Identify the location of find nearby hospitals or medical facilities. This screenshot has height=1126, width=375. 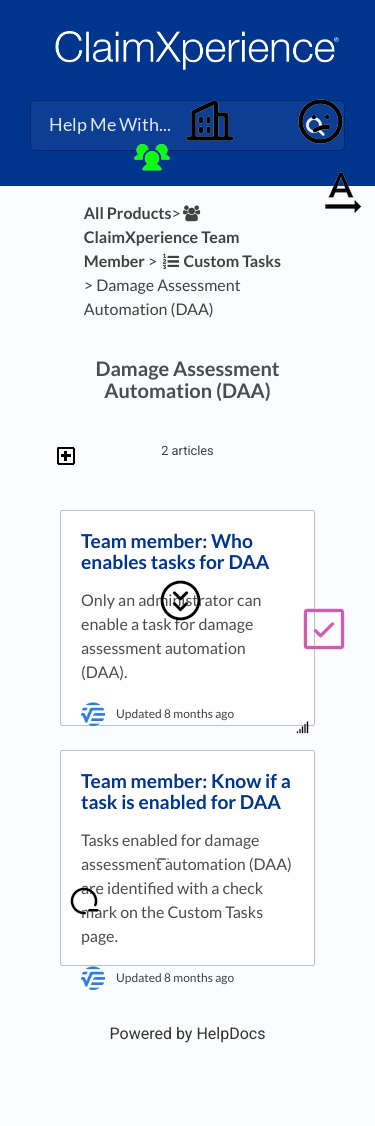
(66, 456).